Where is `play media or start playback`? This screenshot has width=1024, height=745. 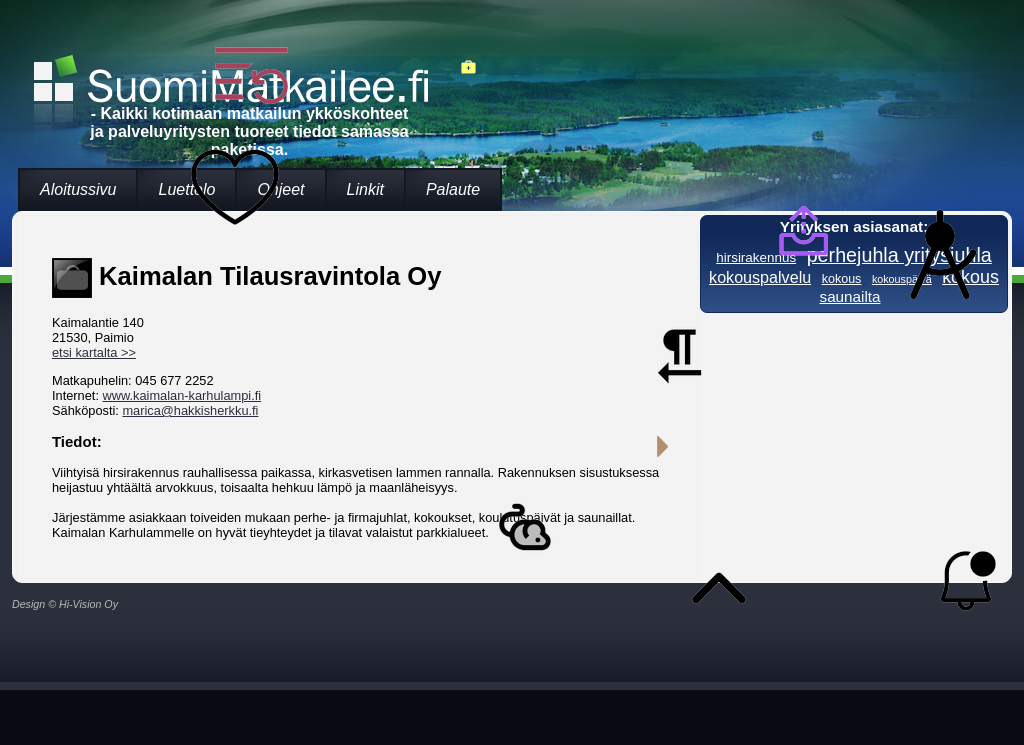 play media or start playback is located at coordinates (662, 446).